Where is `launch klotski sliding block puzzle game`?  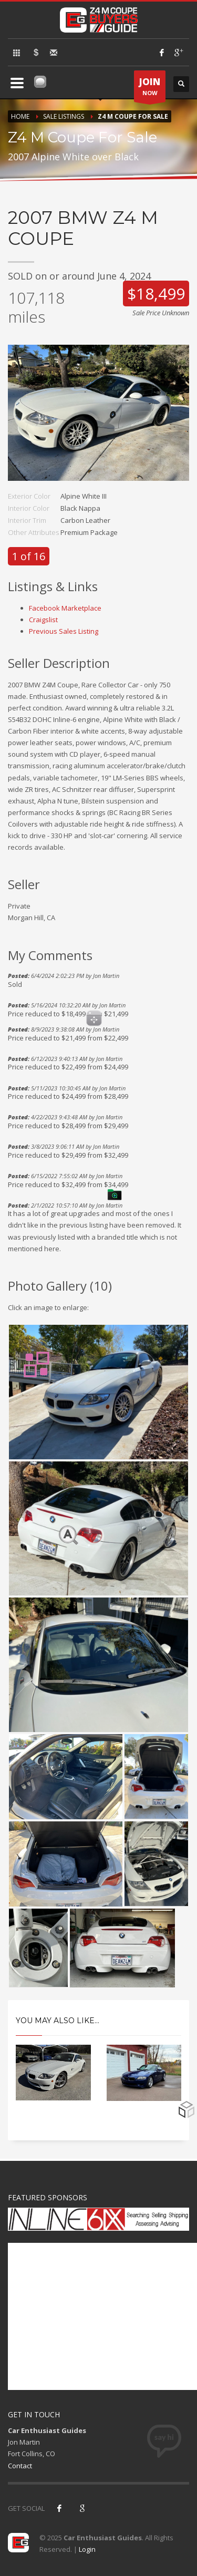 launch klotski sliding block puzzle game is located at coordinates (36, 1364).